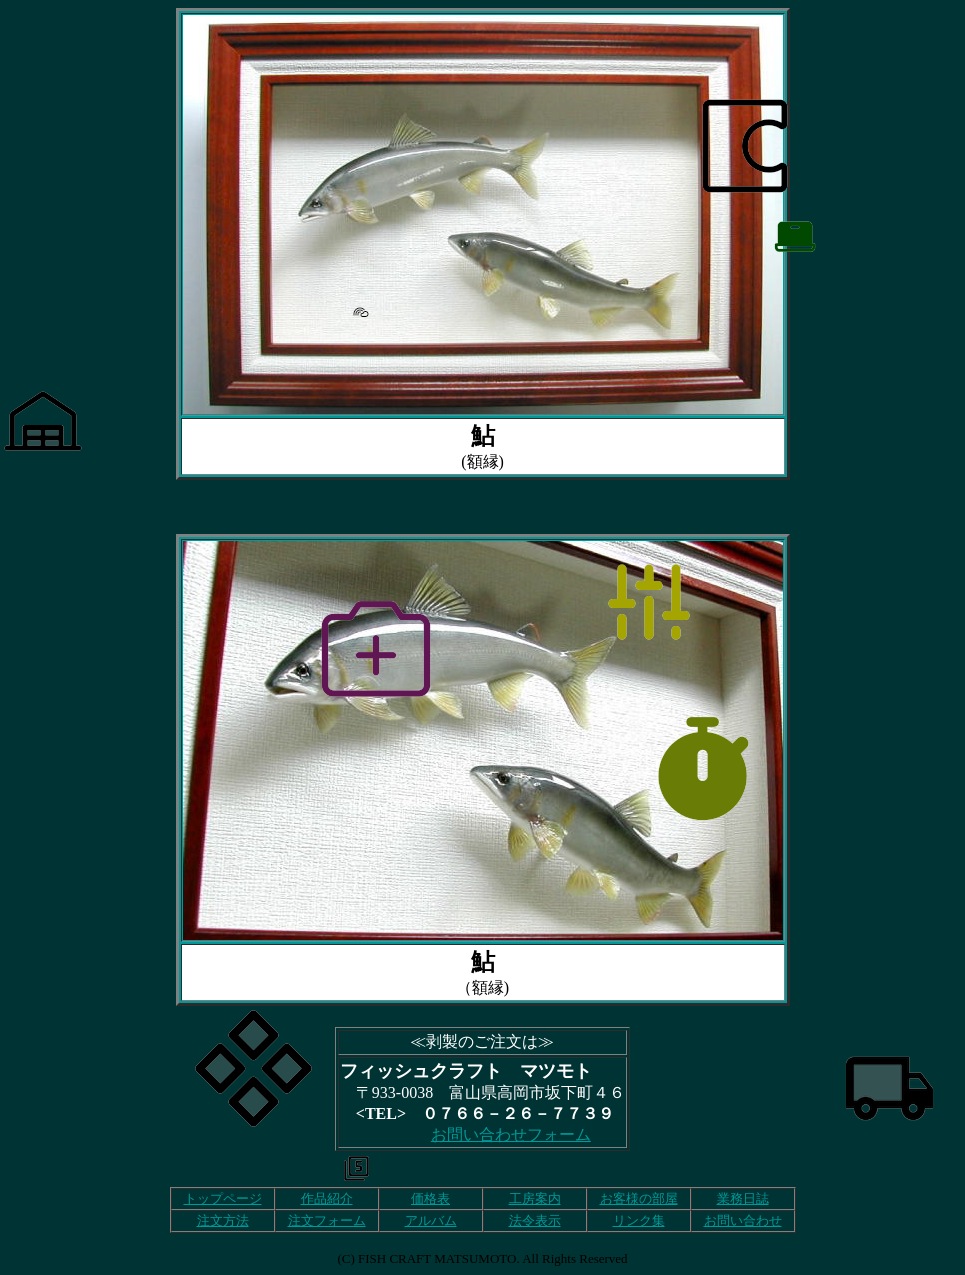 This screenshot has height=1275, width=965. I want to click on indicates 5 items or layers selected, so click(356, 1168).